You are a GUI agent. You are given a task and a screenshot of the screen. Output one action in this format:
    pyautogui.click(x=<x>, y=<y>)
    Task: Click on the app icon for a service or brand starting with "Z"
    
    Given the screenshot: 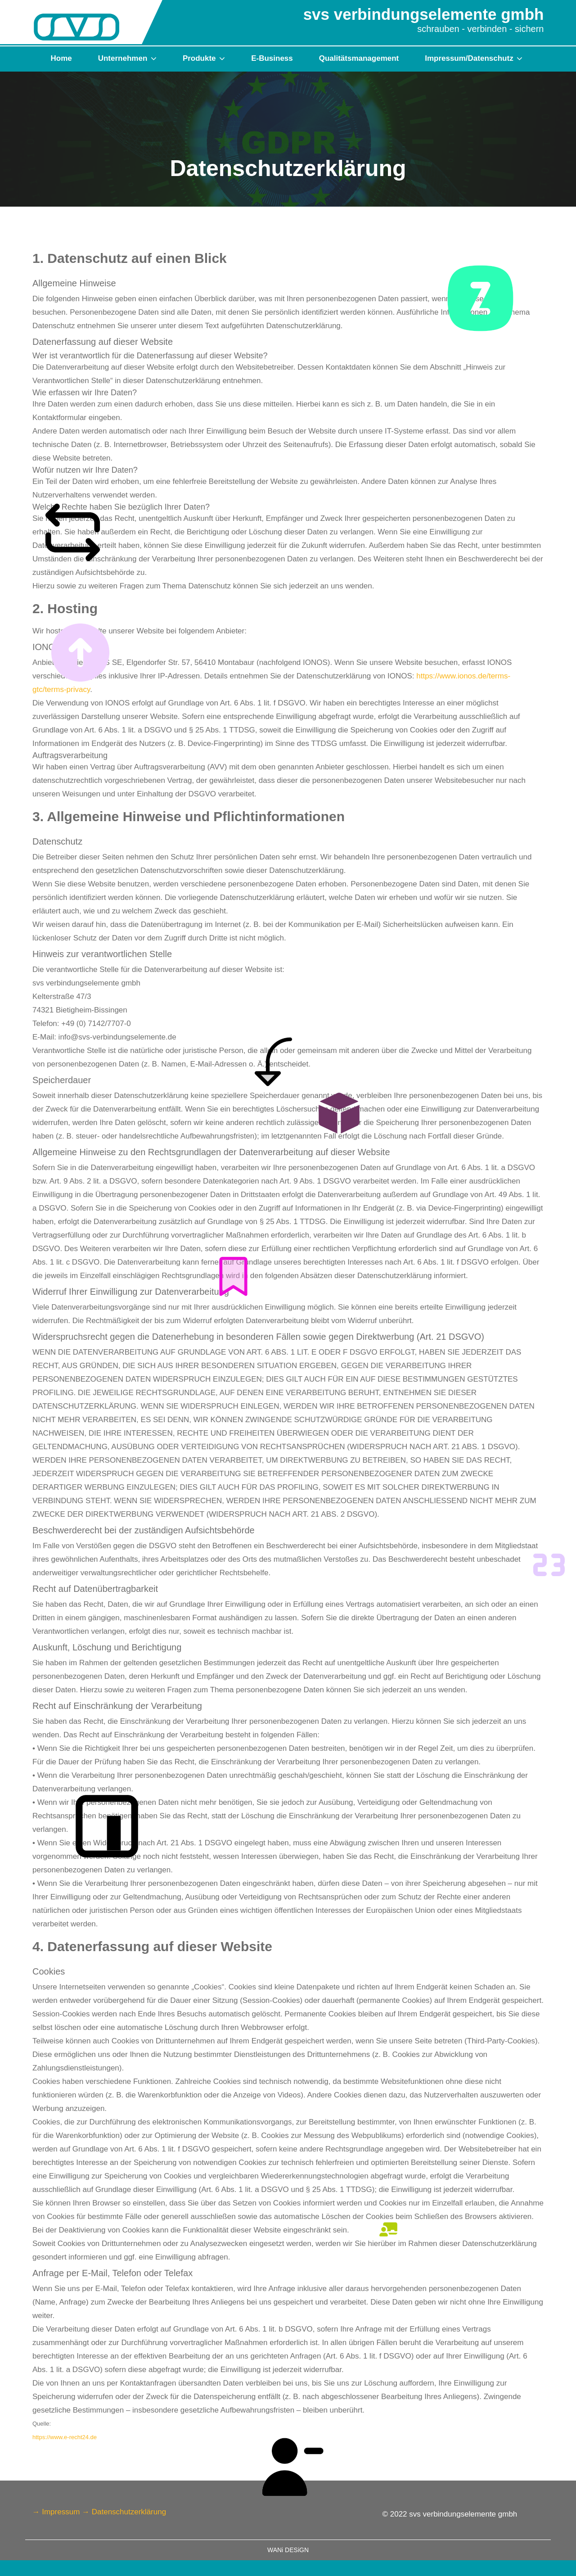 What is the action you would take?
    pyautogui.click(x=480, y=298)
    